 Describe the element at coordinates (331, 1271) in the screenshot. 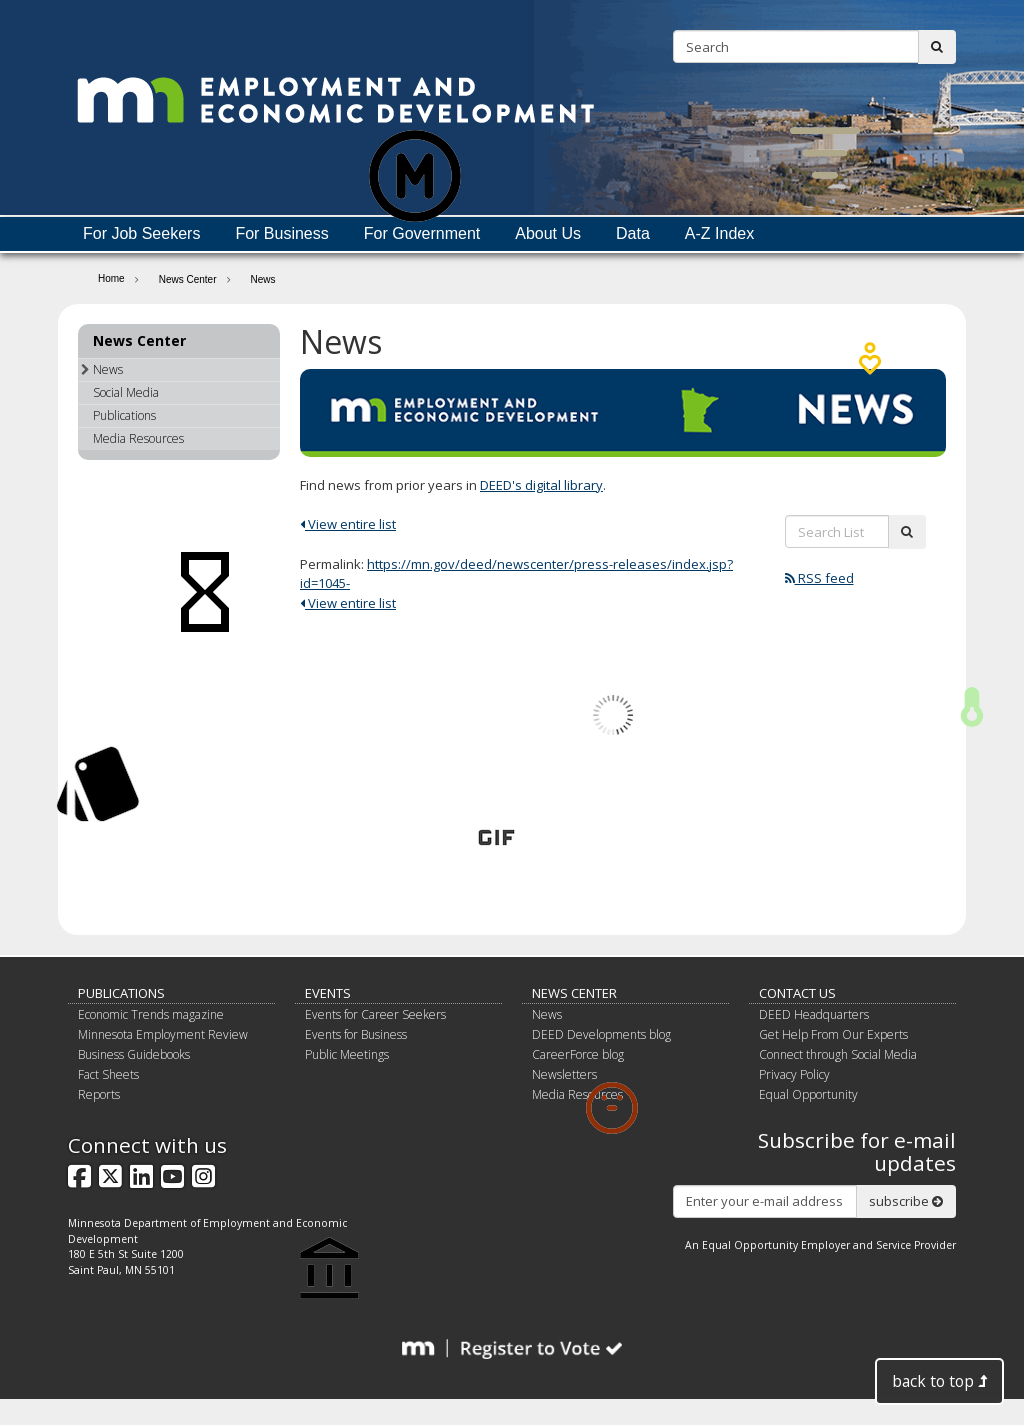

I see `access banking or financial services` at that location.